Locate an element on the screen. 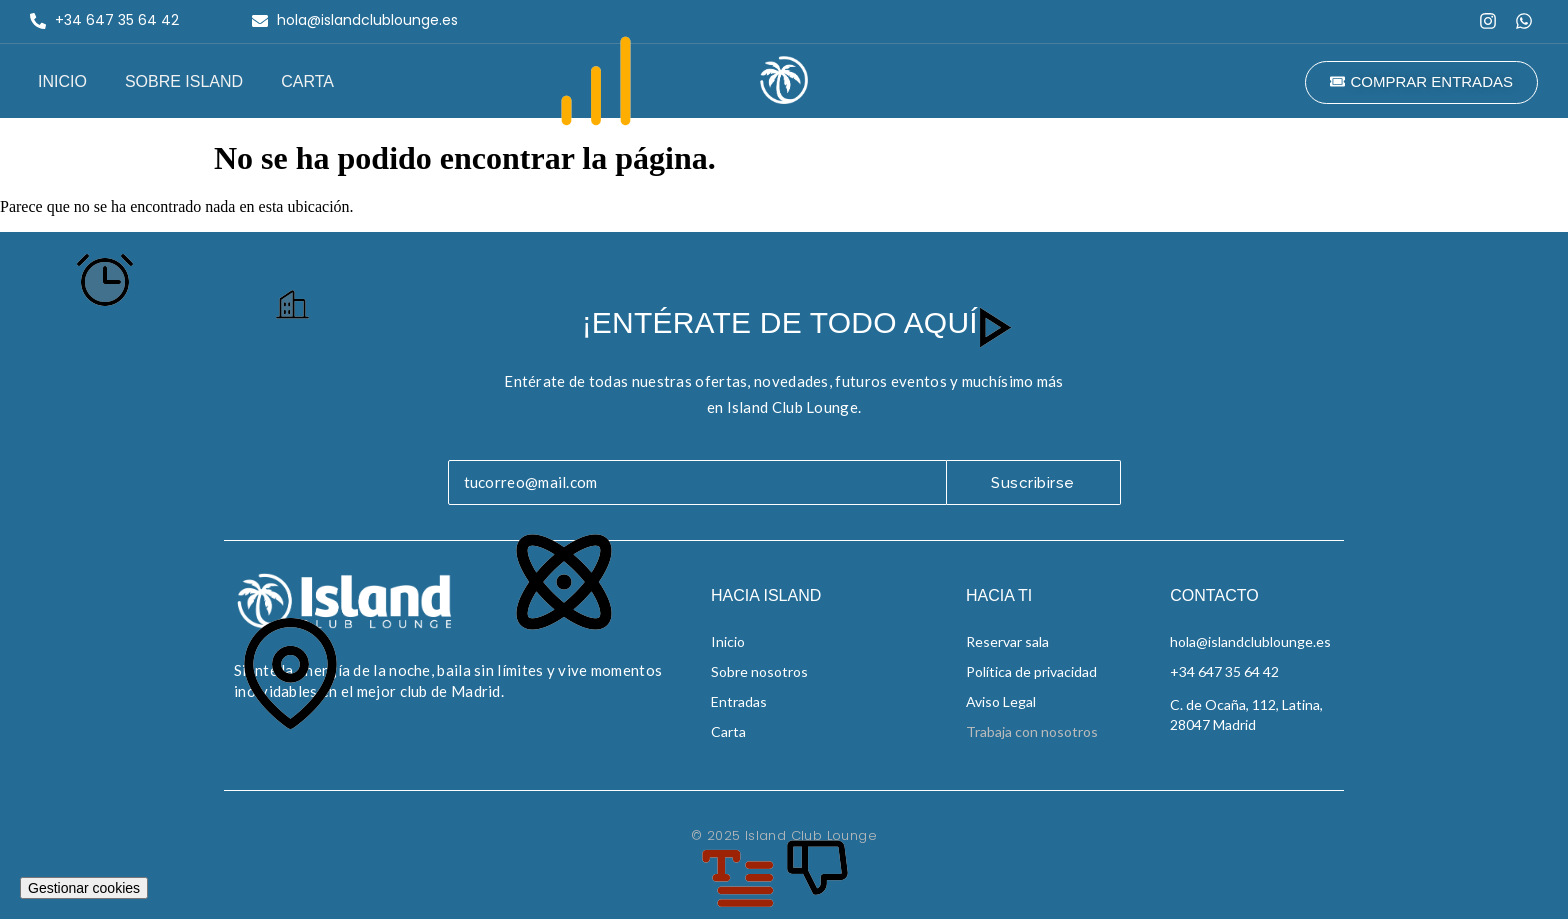  play media content is located at coordinates (991, 327).